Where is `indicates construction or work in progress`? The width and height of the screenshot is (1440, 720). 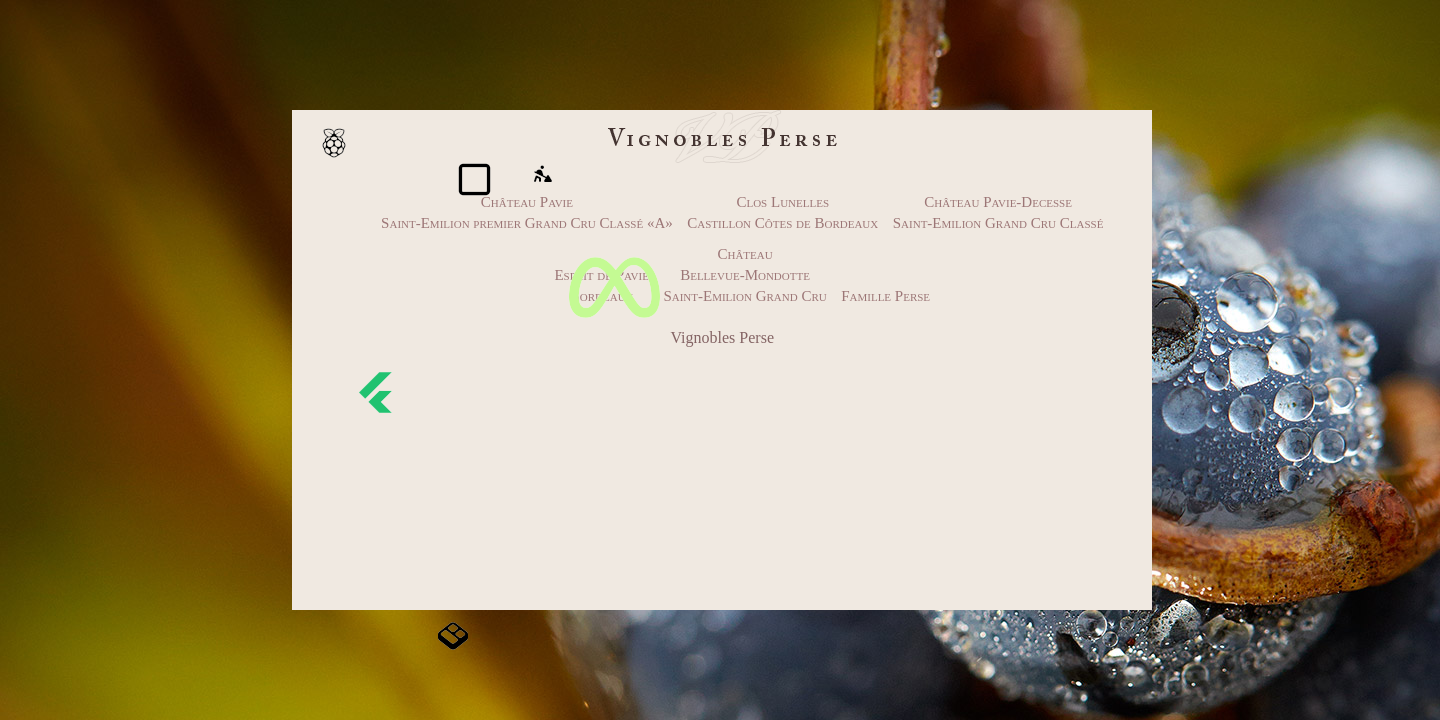 indicates construction or work in progress is located at coordinates (543, 174).